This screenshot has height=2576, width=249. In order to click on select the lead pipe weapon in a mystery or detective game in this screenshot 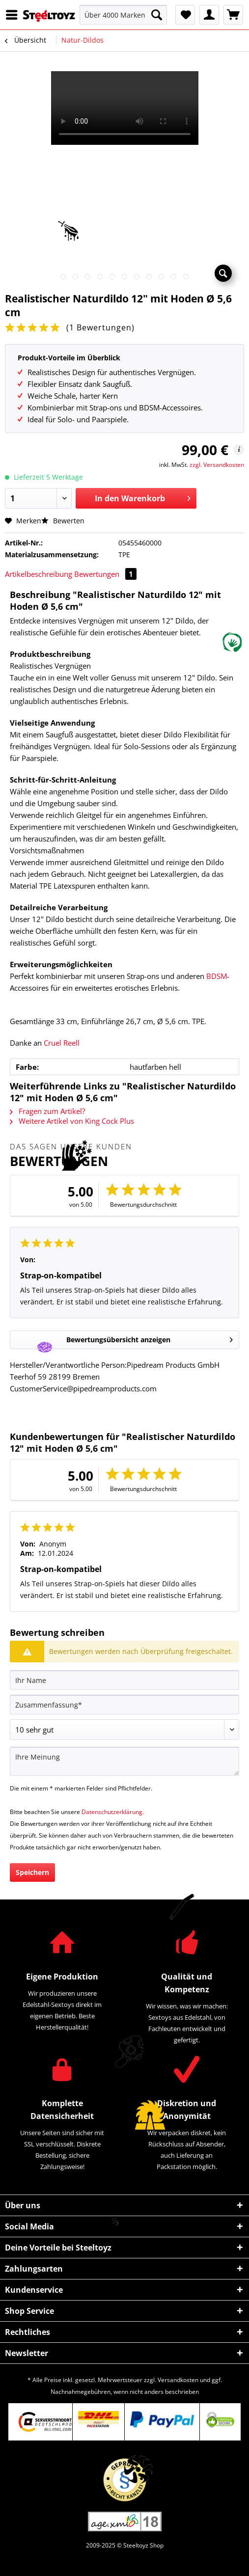, I will do `click(182, 1906)`.